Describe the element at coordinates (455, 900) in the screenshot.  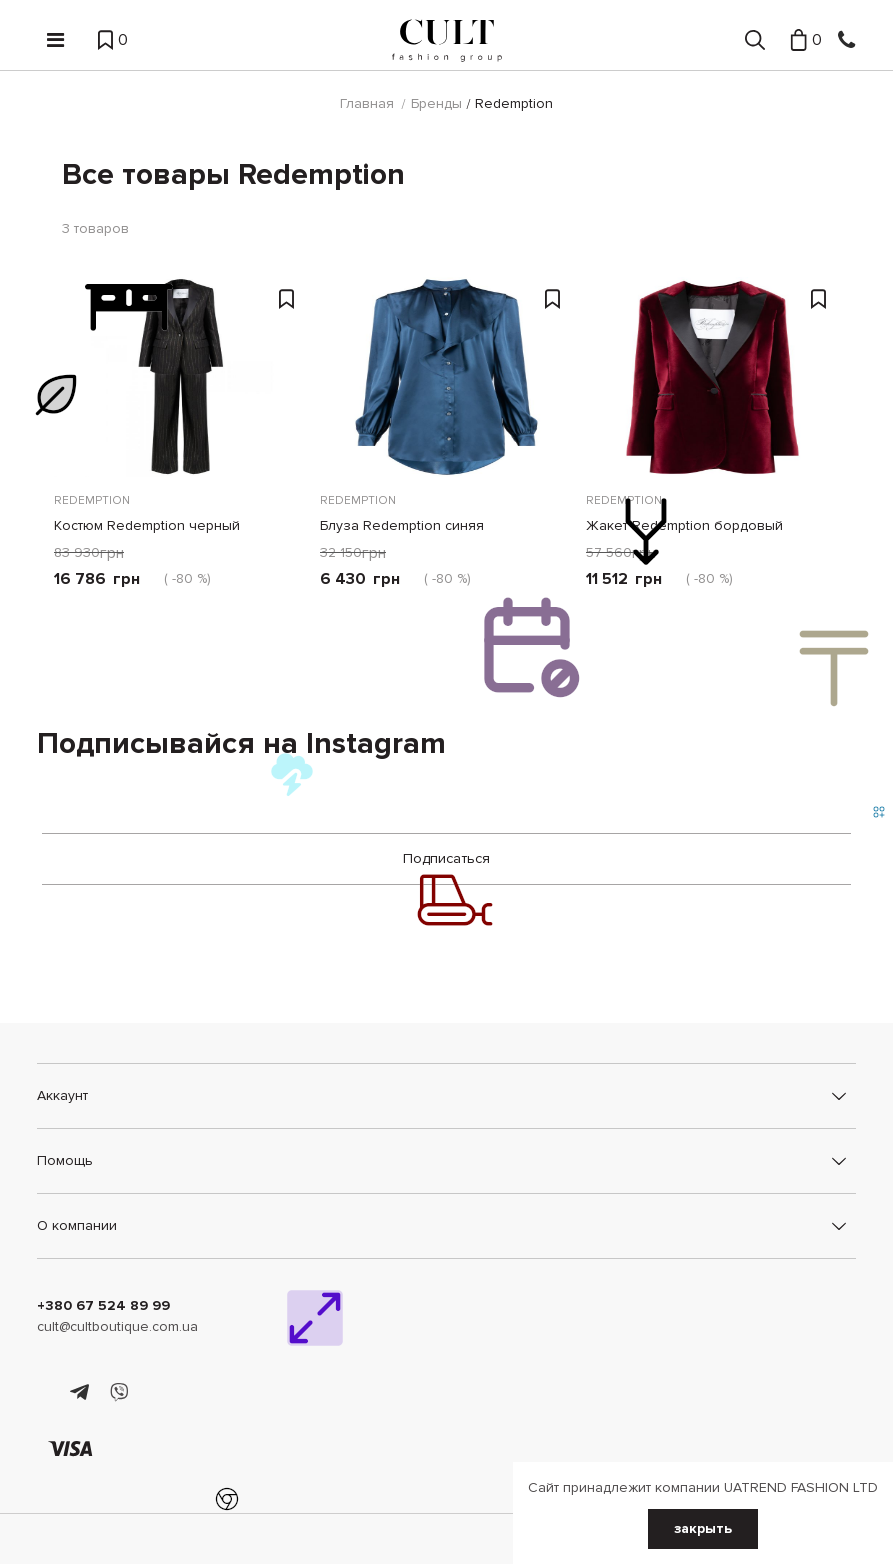
I see `construction or building in progress` at that location.